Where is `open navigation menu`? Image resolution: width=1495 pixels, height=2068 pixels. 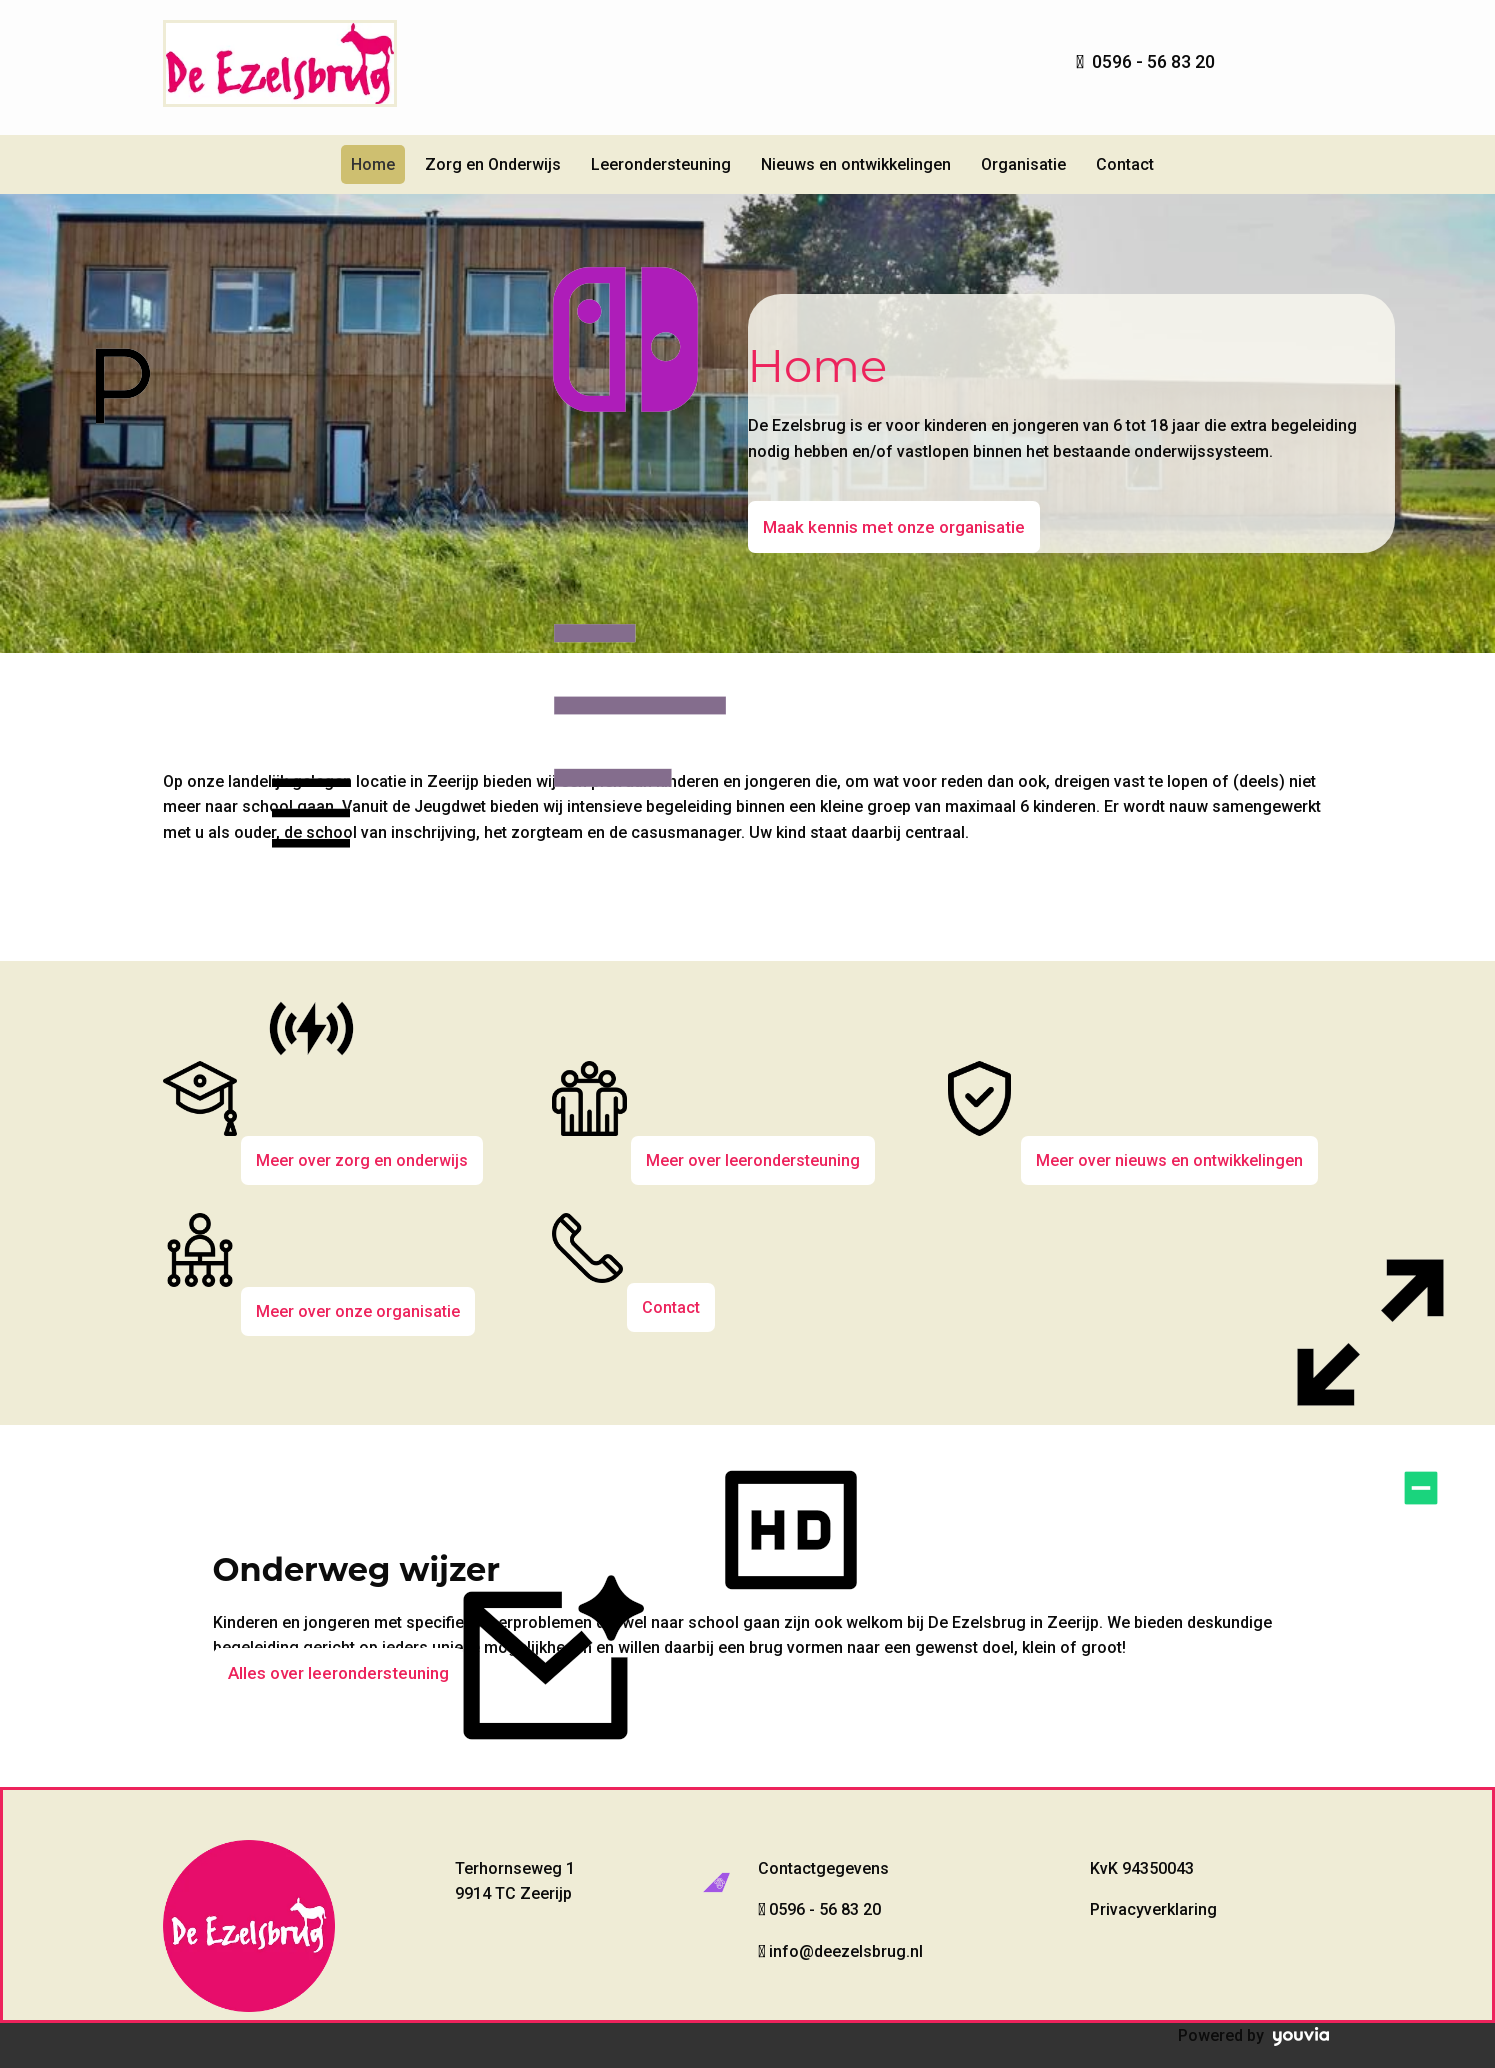
open navigation menu is located at coordinates (311, 813).